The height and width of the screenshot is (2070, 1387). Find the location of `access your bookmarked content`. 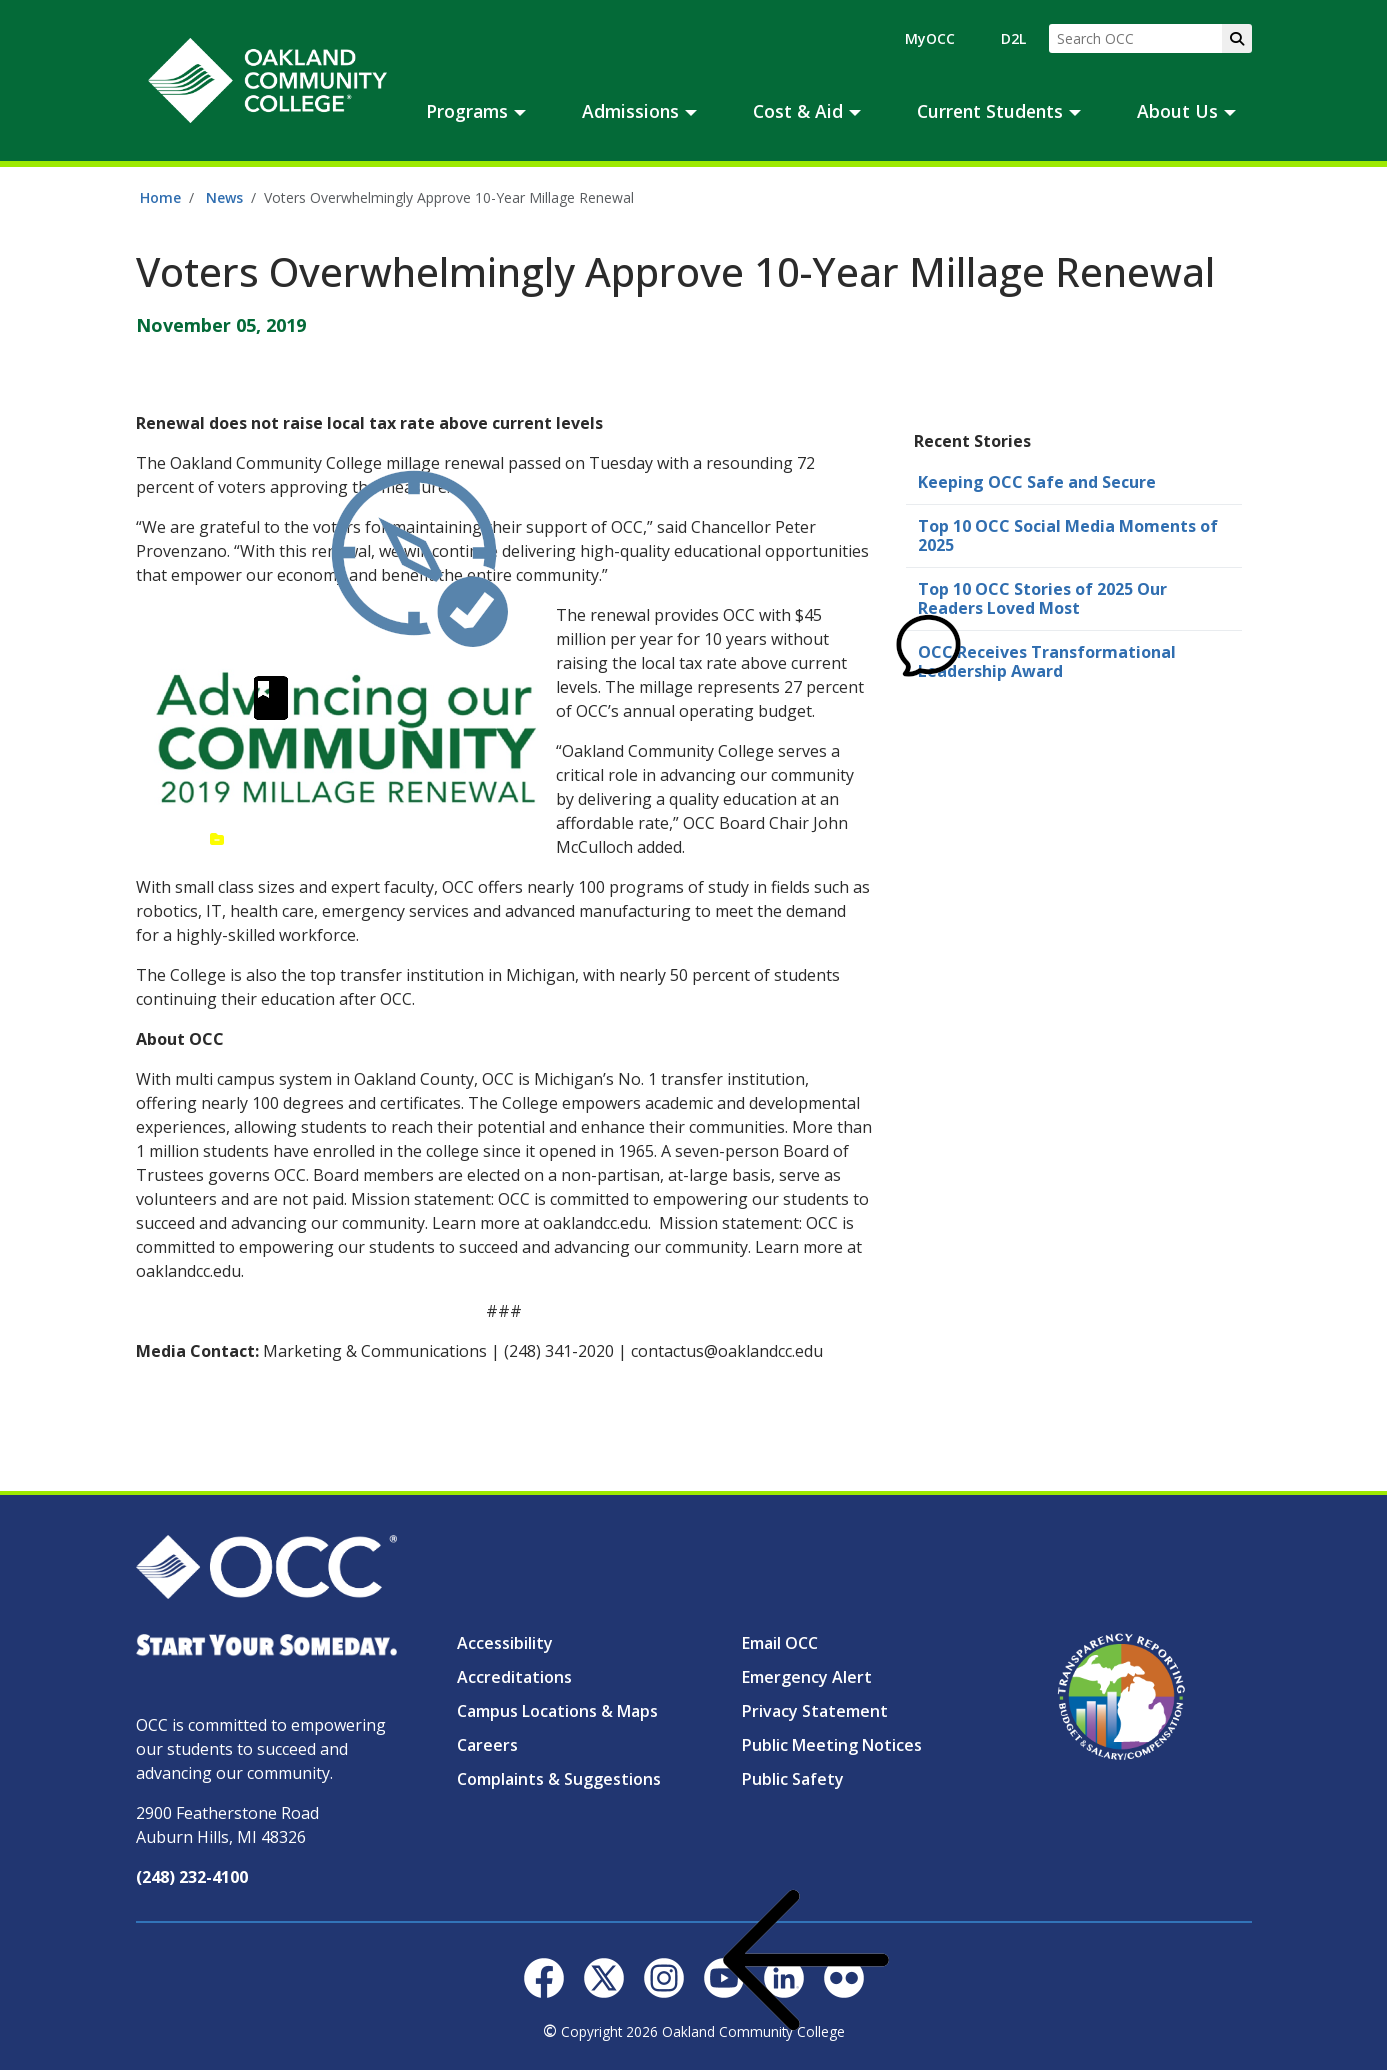

access your bookmarked content is located at coordinates (271, 698).